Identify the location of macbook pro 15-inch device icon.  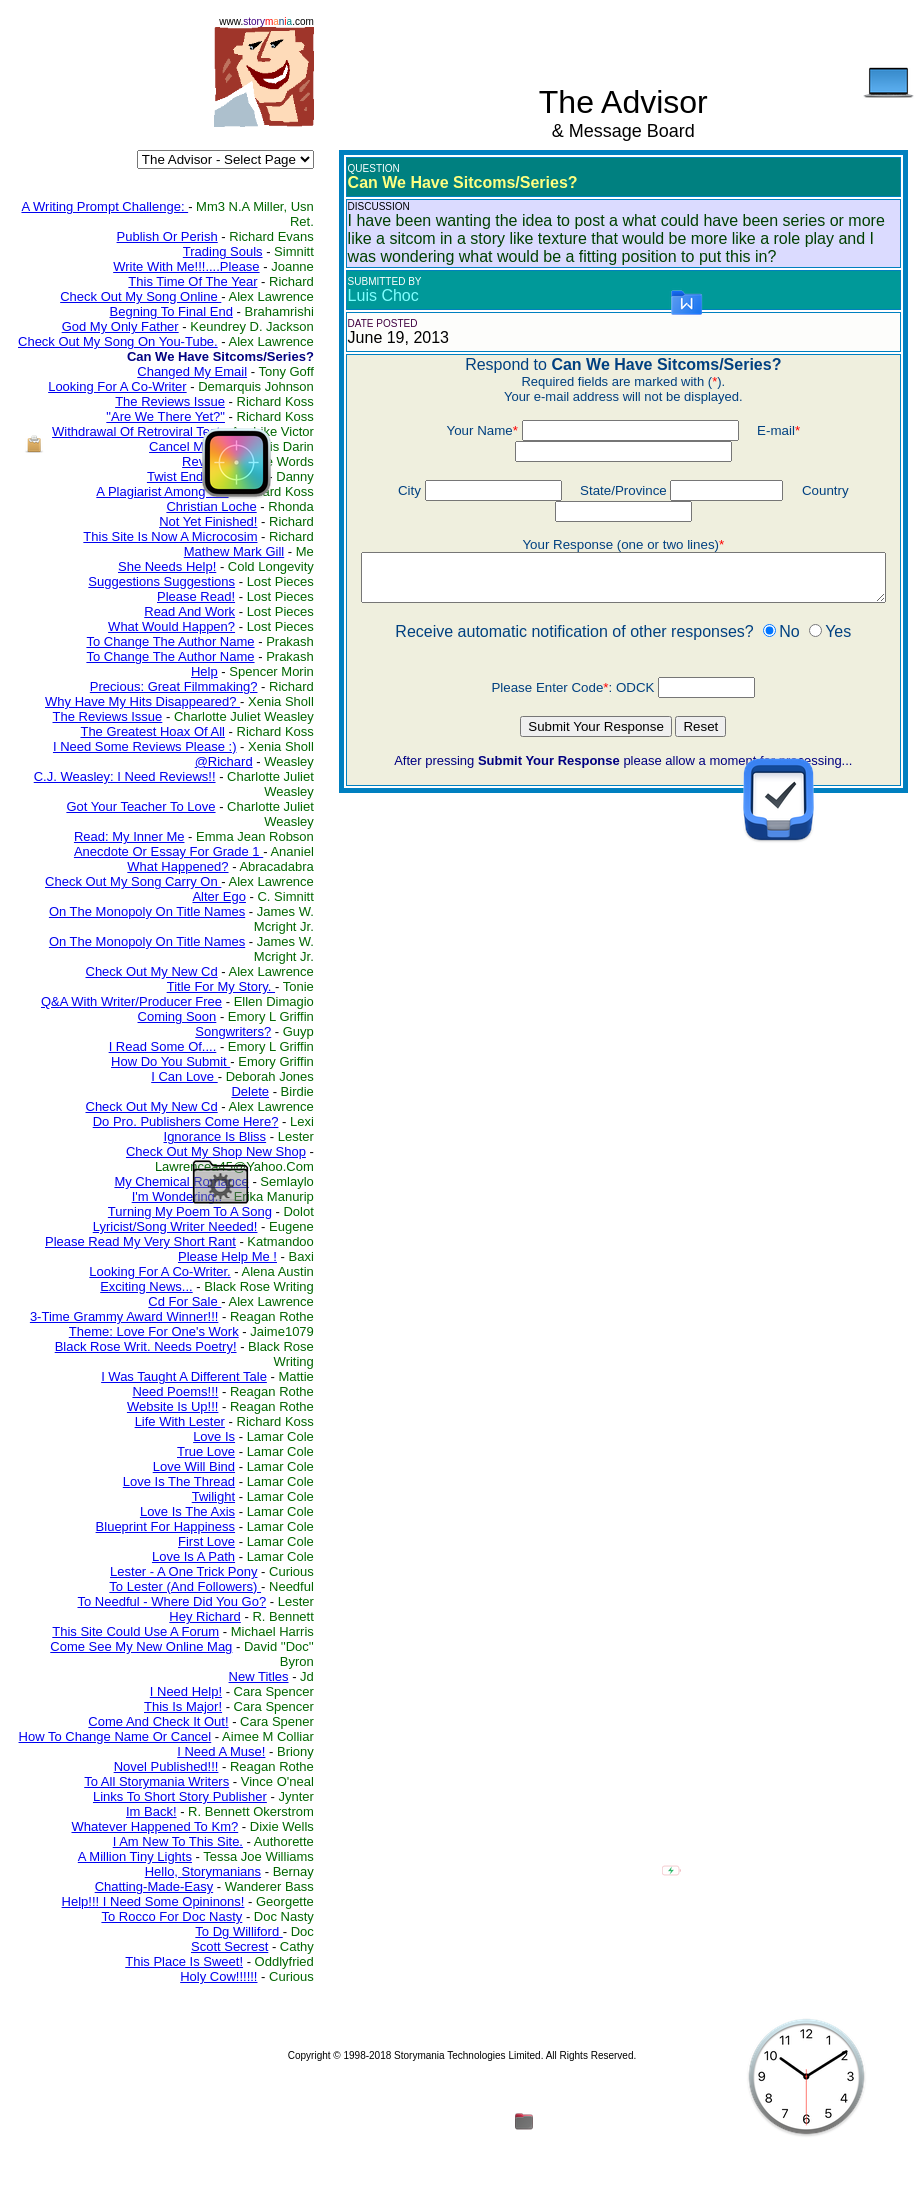
(888, 80).